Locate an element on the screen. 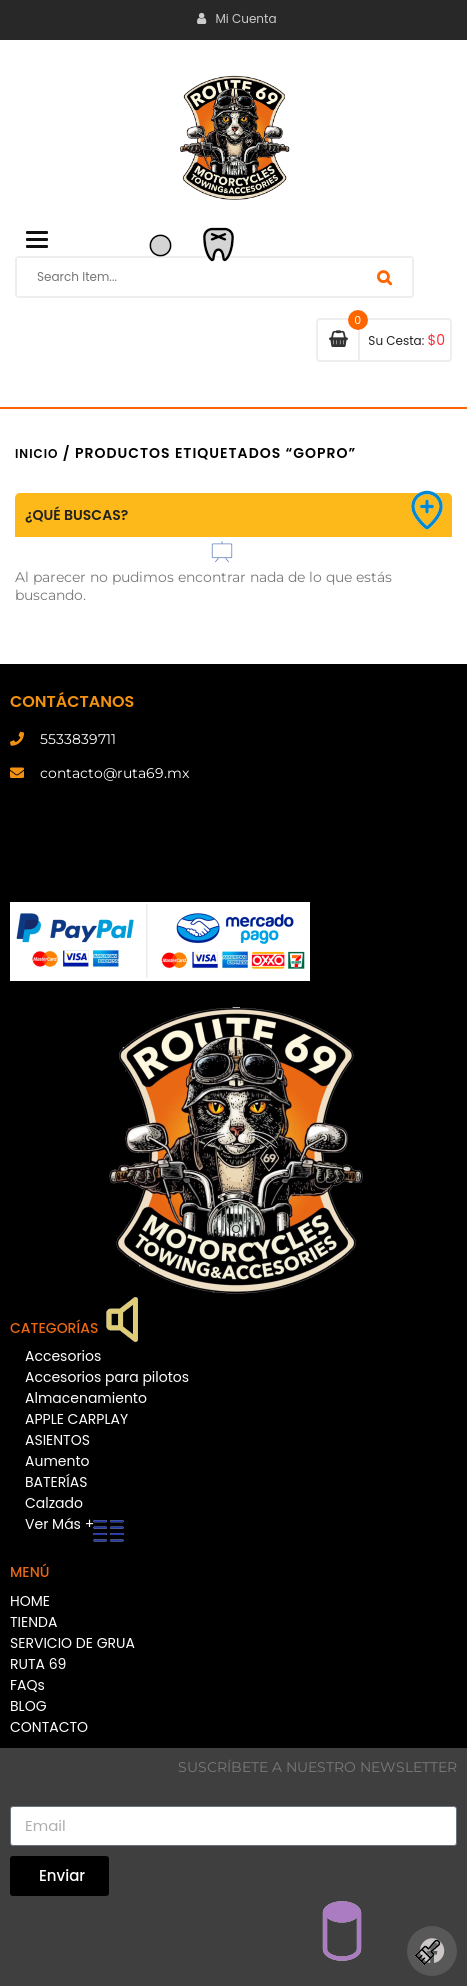  access dental care or dentist information is located at coordinates (218, 244).